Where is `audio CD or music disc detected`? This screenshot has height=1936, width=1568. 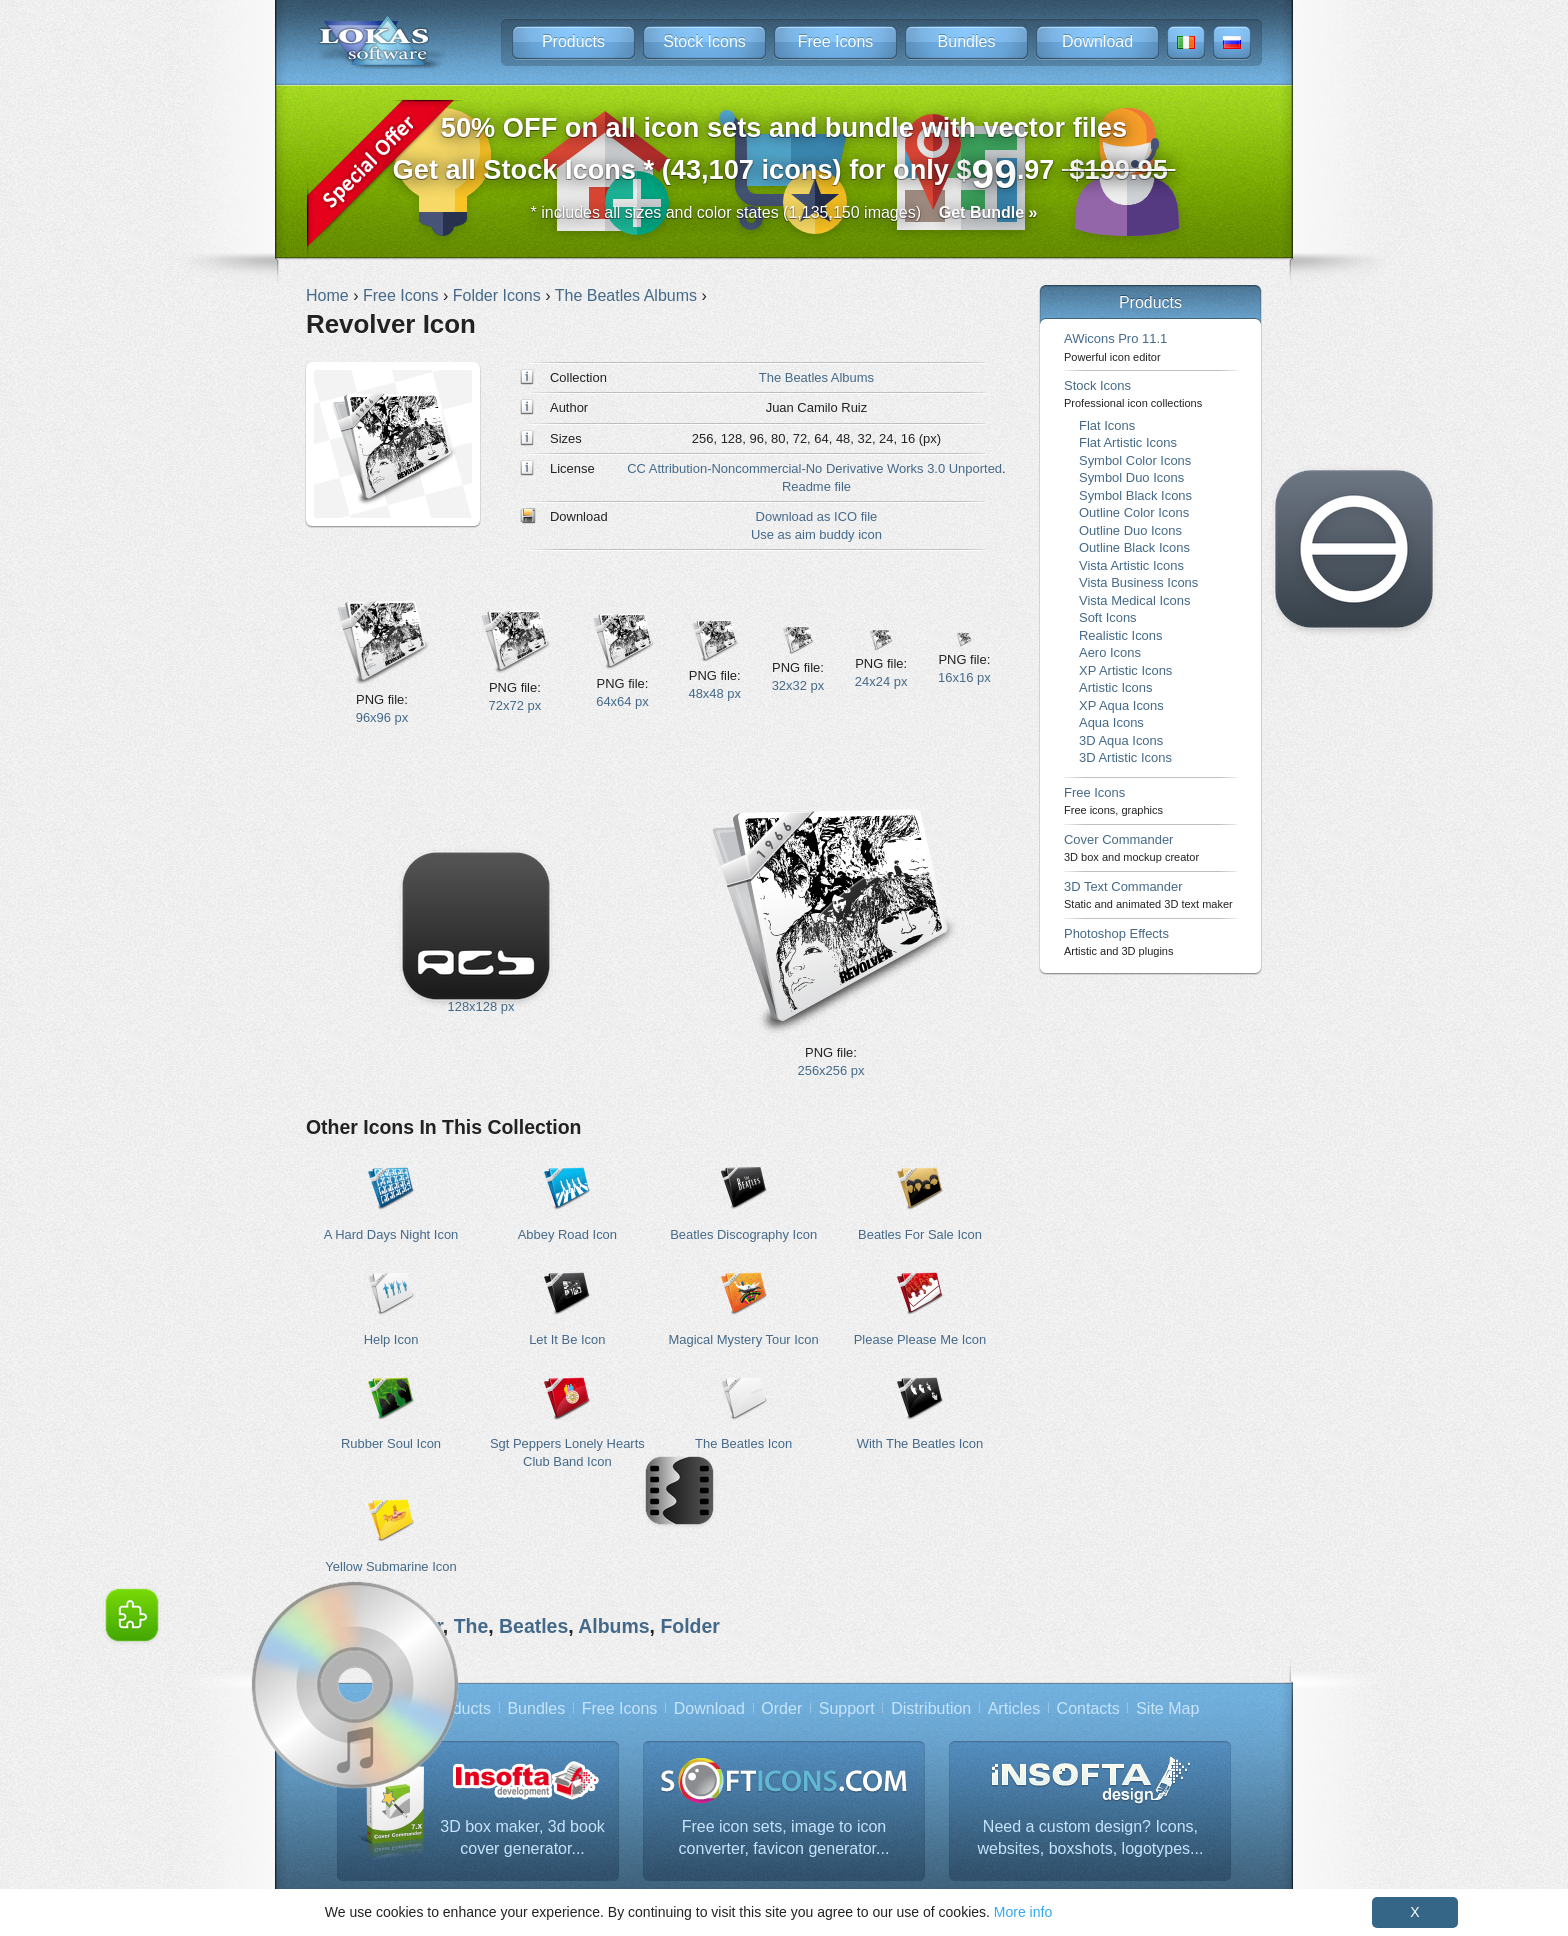 audio CD or music disc detected is located at coordinates (355, 1685).